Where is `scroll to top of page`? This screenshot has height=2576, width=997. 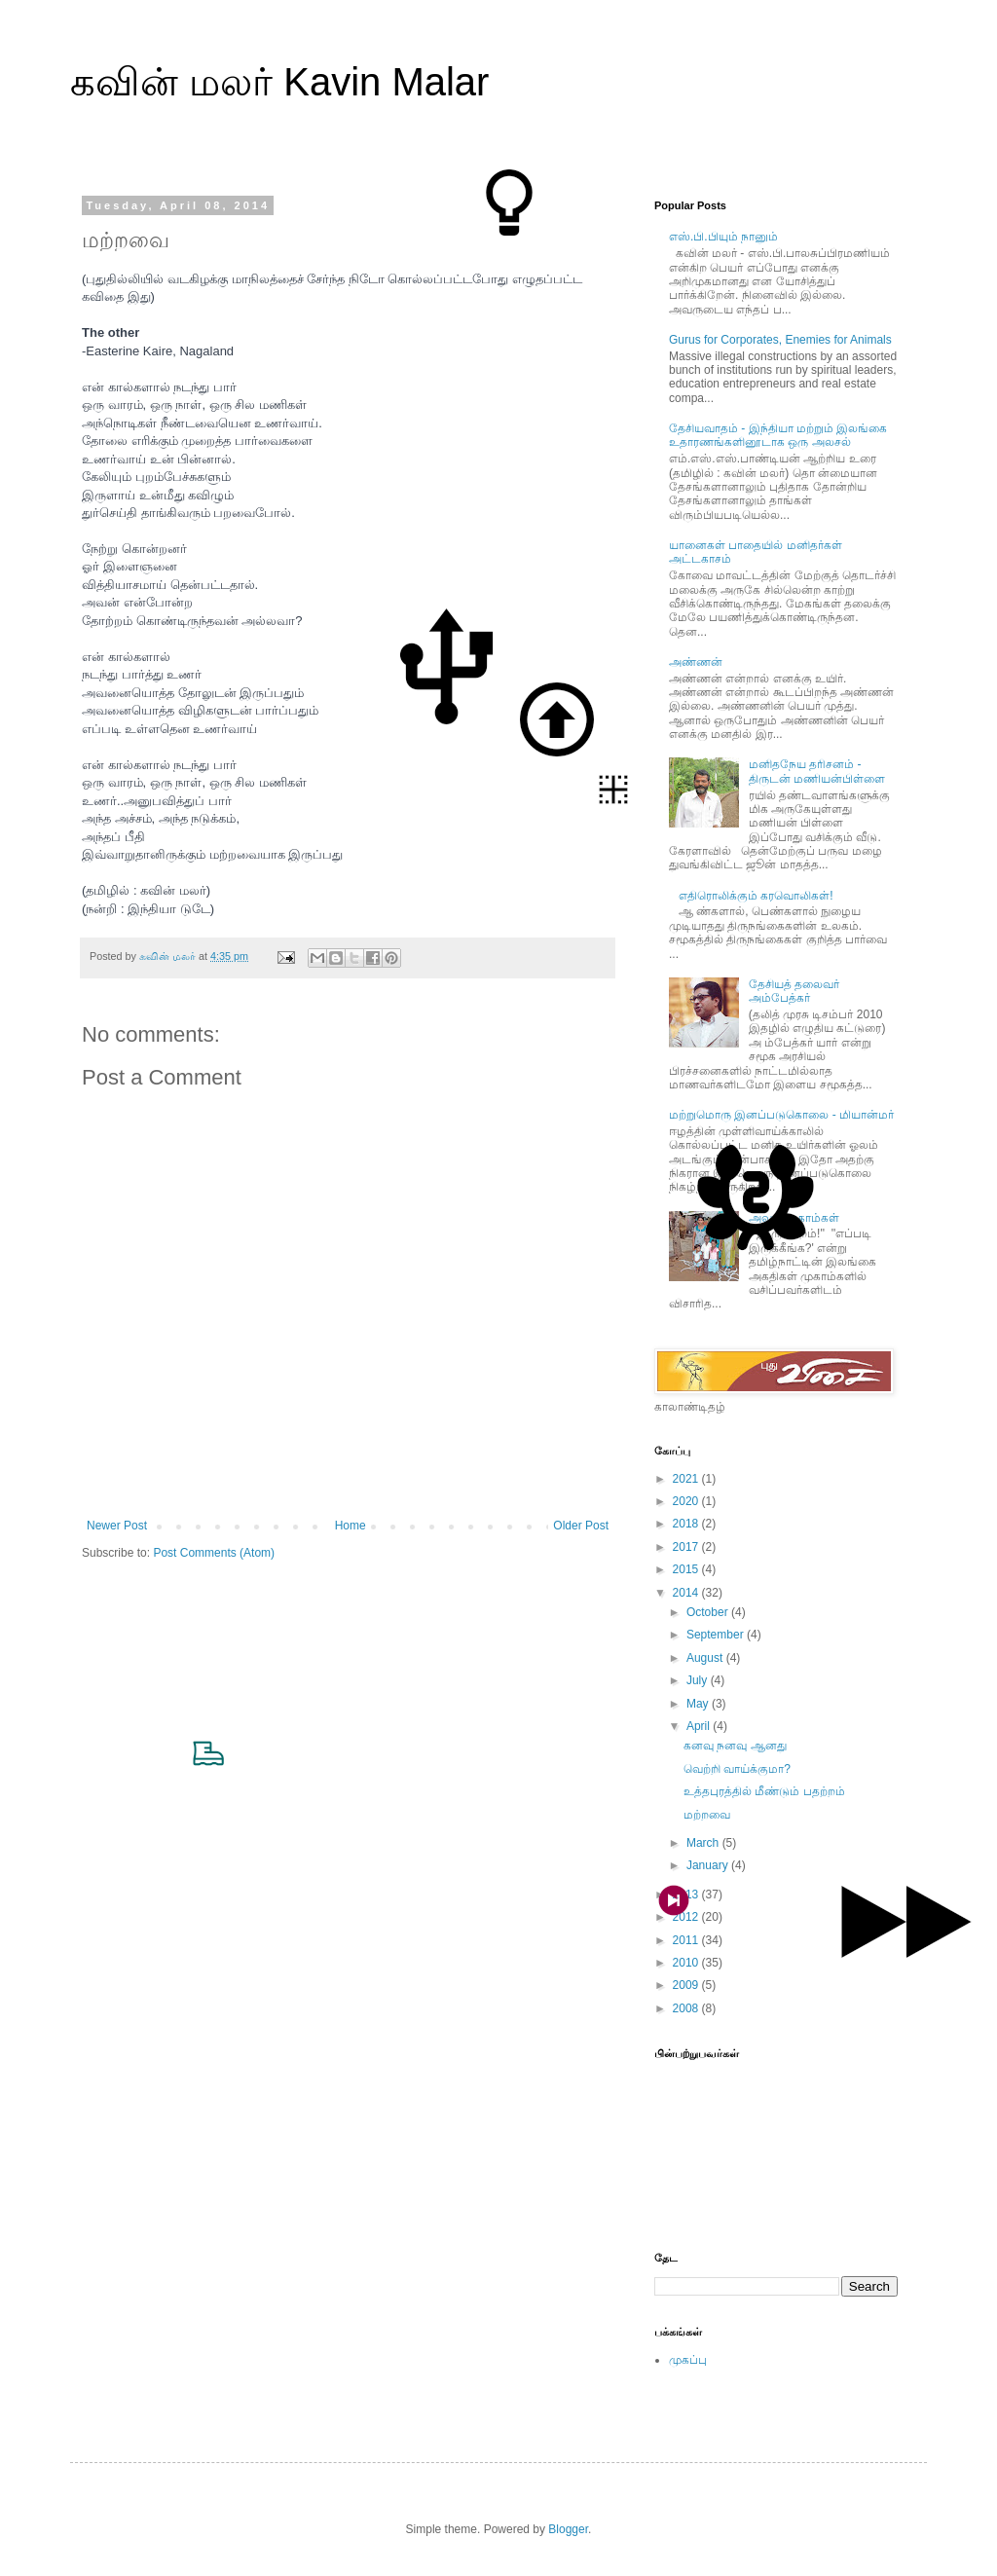
scroll to top of page is located at coordinates (557, 719).